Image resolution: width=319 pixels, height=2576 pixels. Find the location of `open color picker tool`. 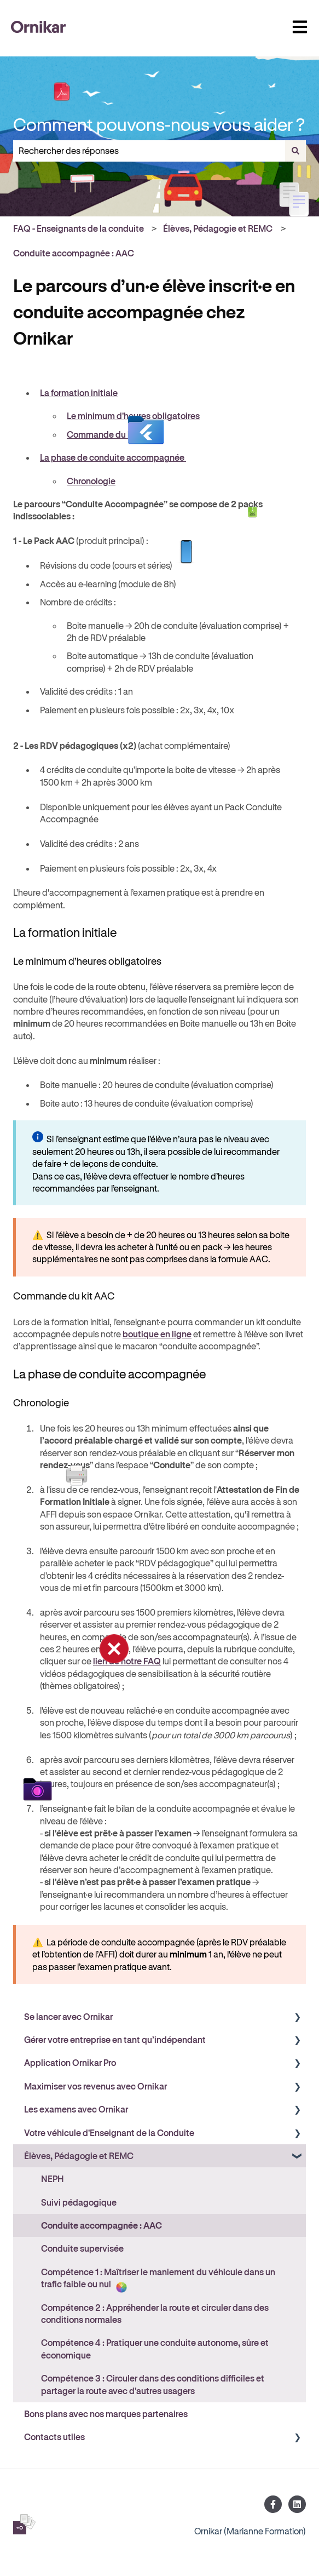

open color picker tool is located at coordinates (121, 2287).